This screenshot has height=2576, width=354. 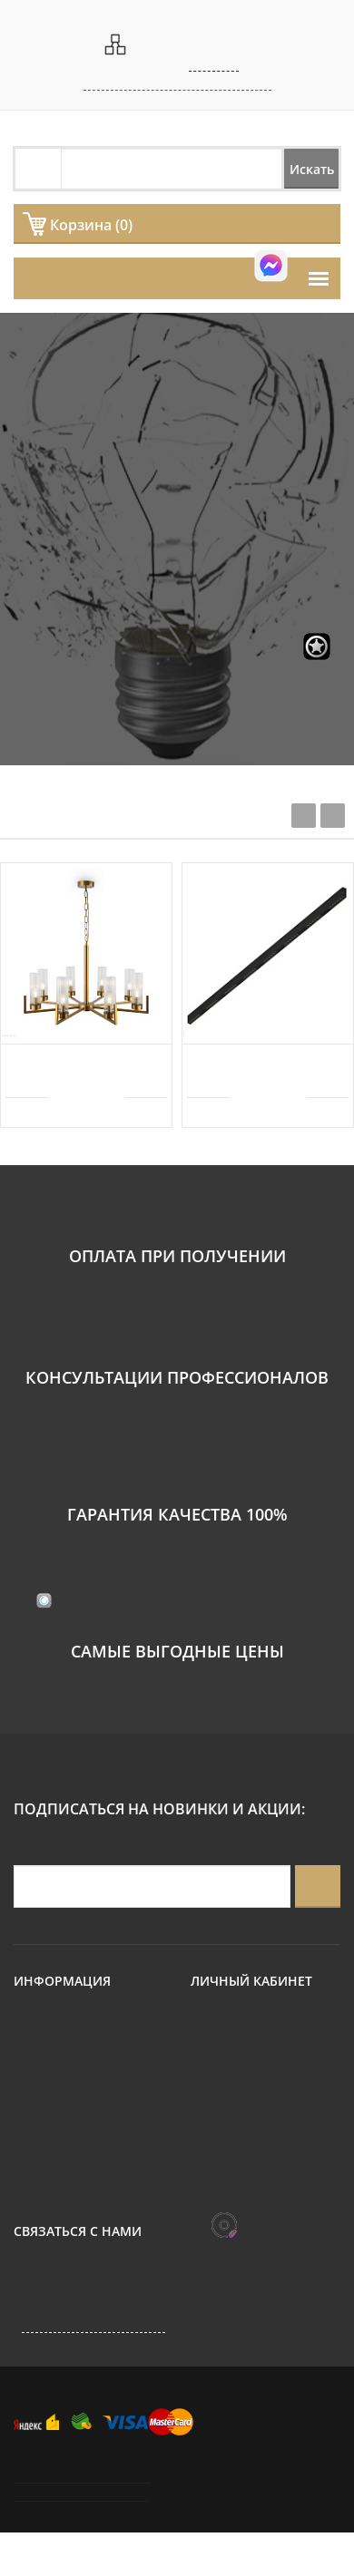 I want to click on attach data from optical disc, so click(x=224, y=2225).